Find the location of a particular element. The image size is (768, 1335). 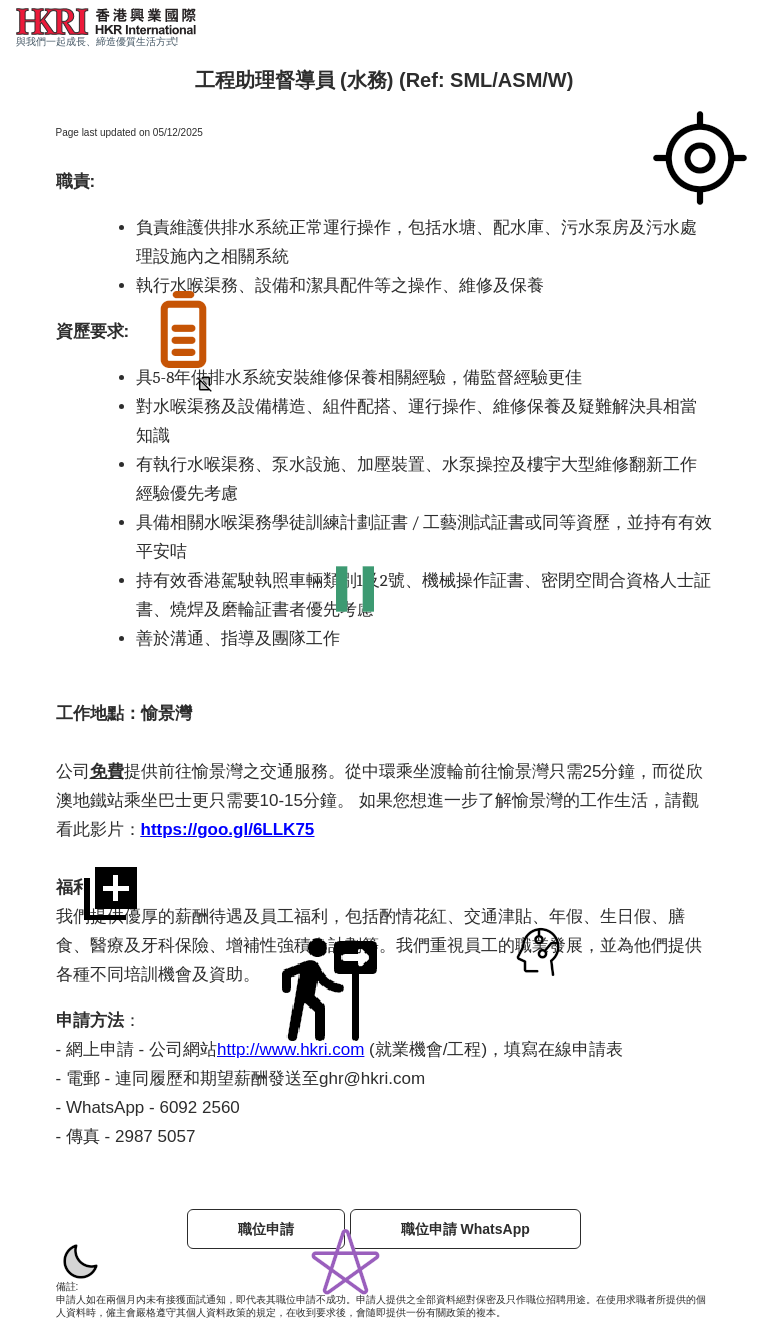

follow directions or navigation signs is located at coordinates (329, 988).